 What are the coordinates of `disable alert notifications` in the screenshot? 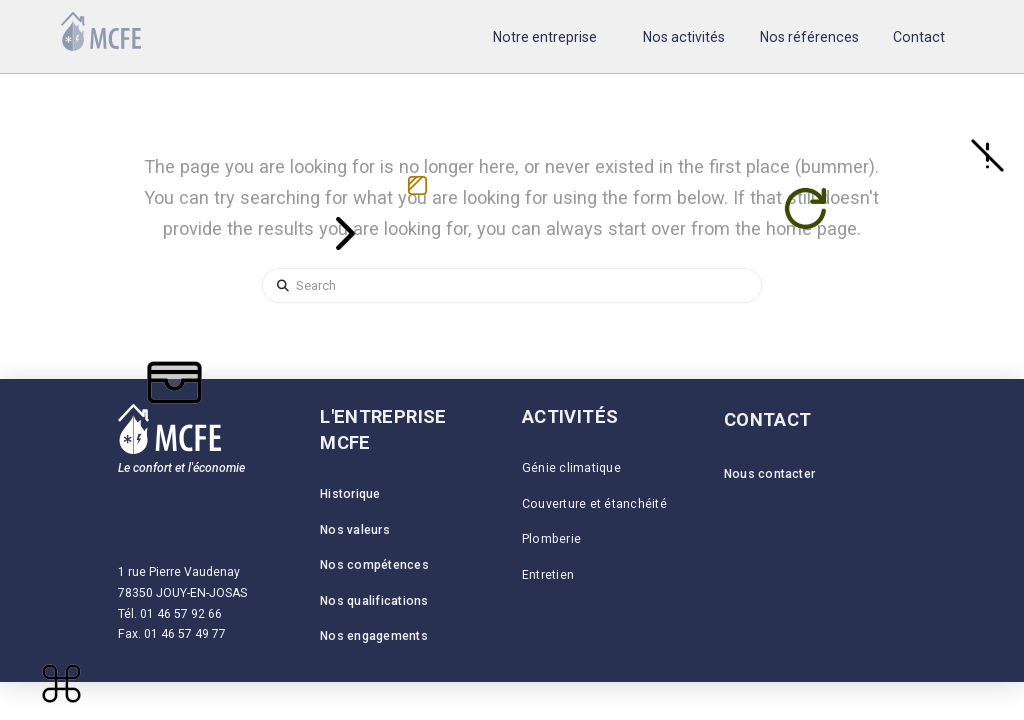 It's located at (987, 155).